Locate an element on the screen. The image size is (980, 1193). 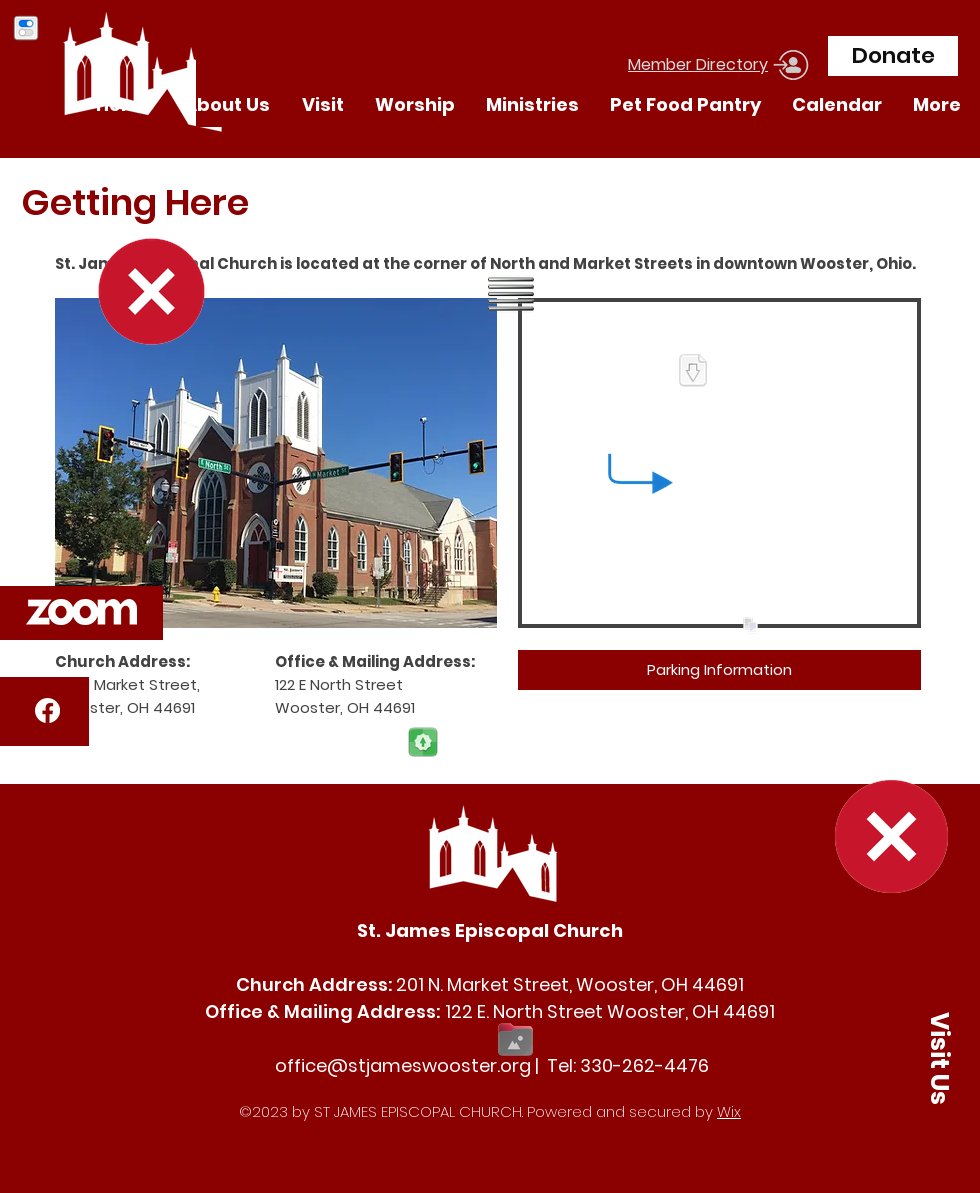
forward this email to another recipient is located at coordinates (641, 473).